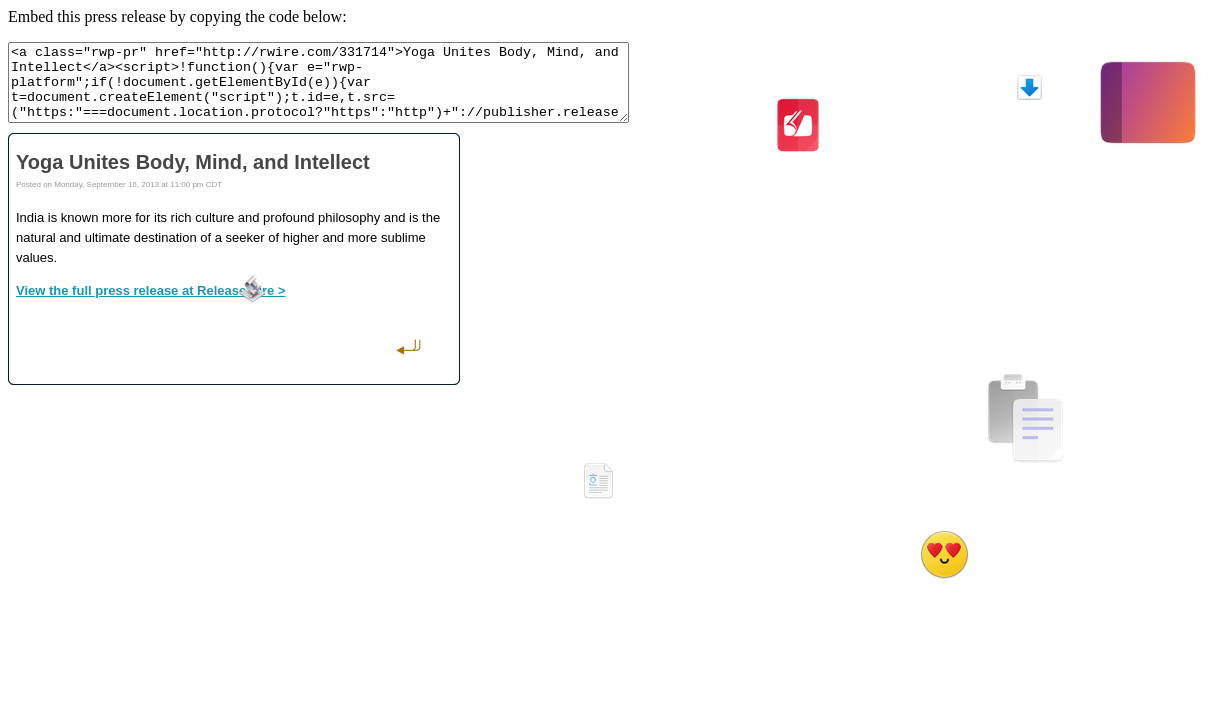 The height and width of the screenshot is (720, 1222). What do you see at coordinates (598, 480) in the screenshot?
I see `open a Hangul Word Processor (.hwp) document` at bounding box center [598, 480].